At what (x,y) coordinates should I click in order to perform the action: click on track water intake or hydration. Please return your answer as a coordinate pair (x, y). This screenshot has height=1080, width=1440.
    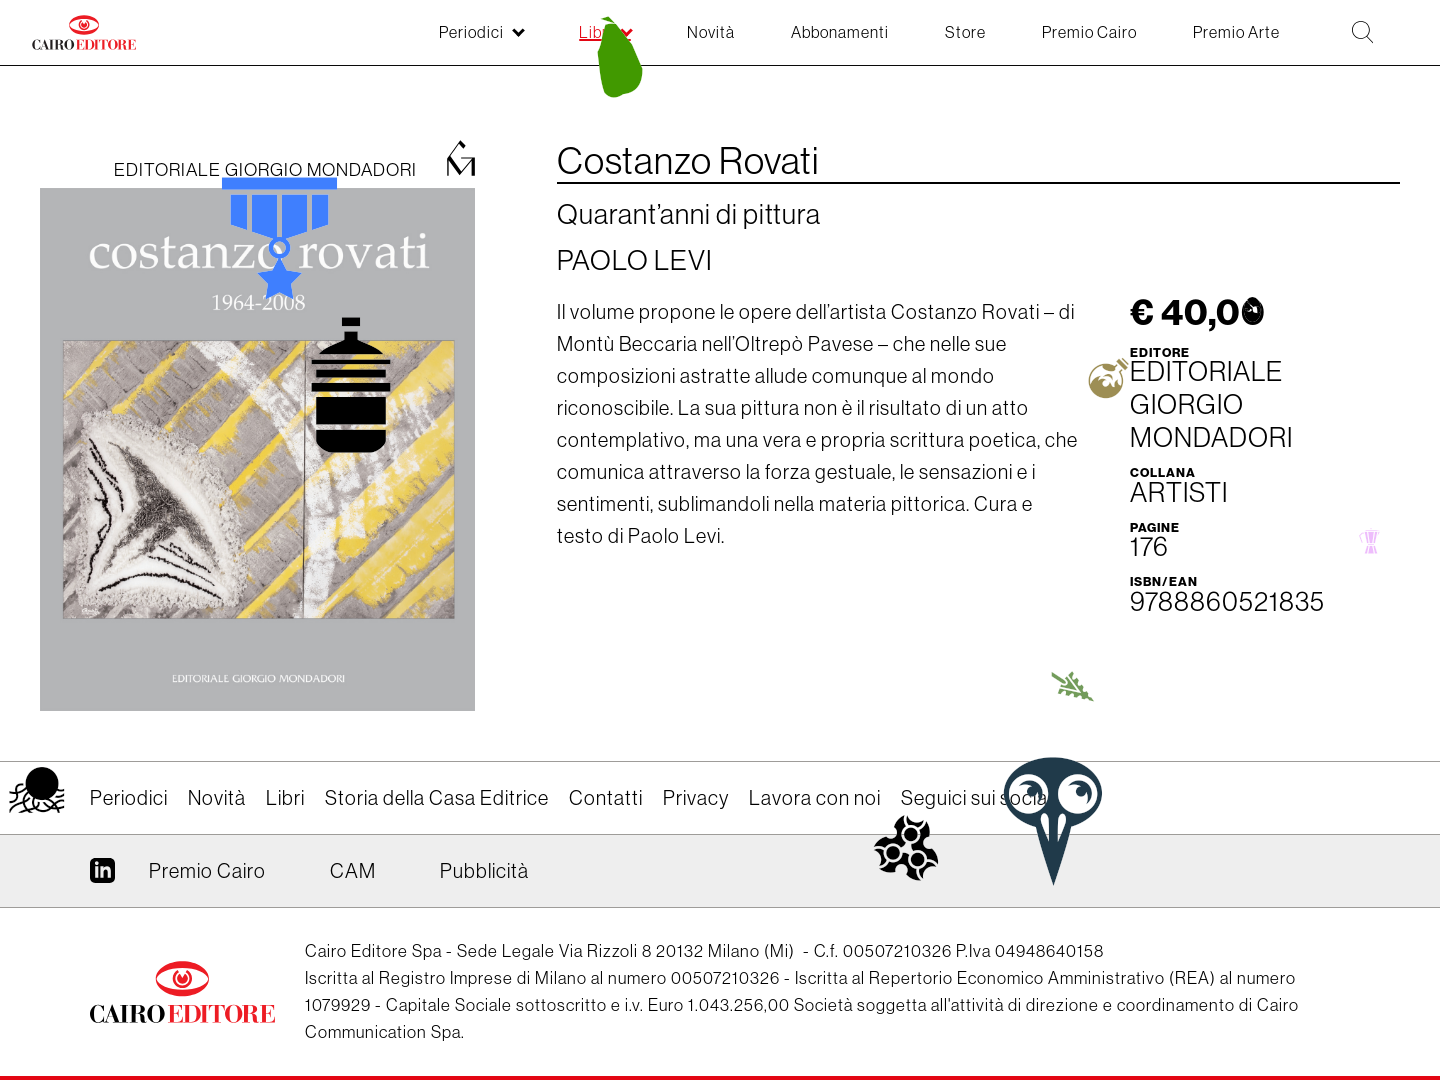
    Looking at the image, I should click on (351, 385).